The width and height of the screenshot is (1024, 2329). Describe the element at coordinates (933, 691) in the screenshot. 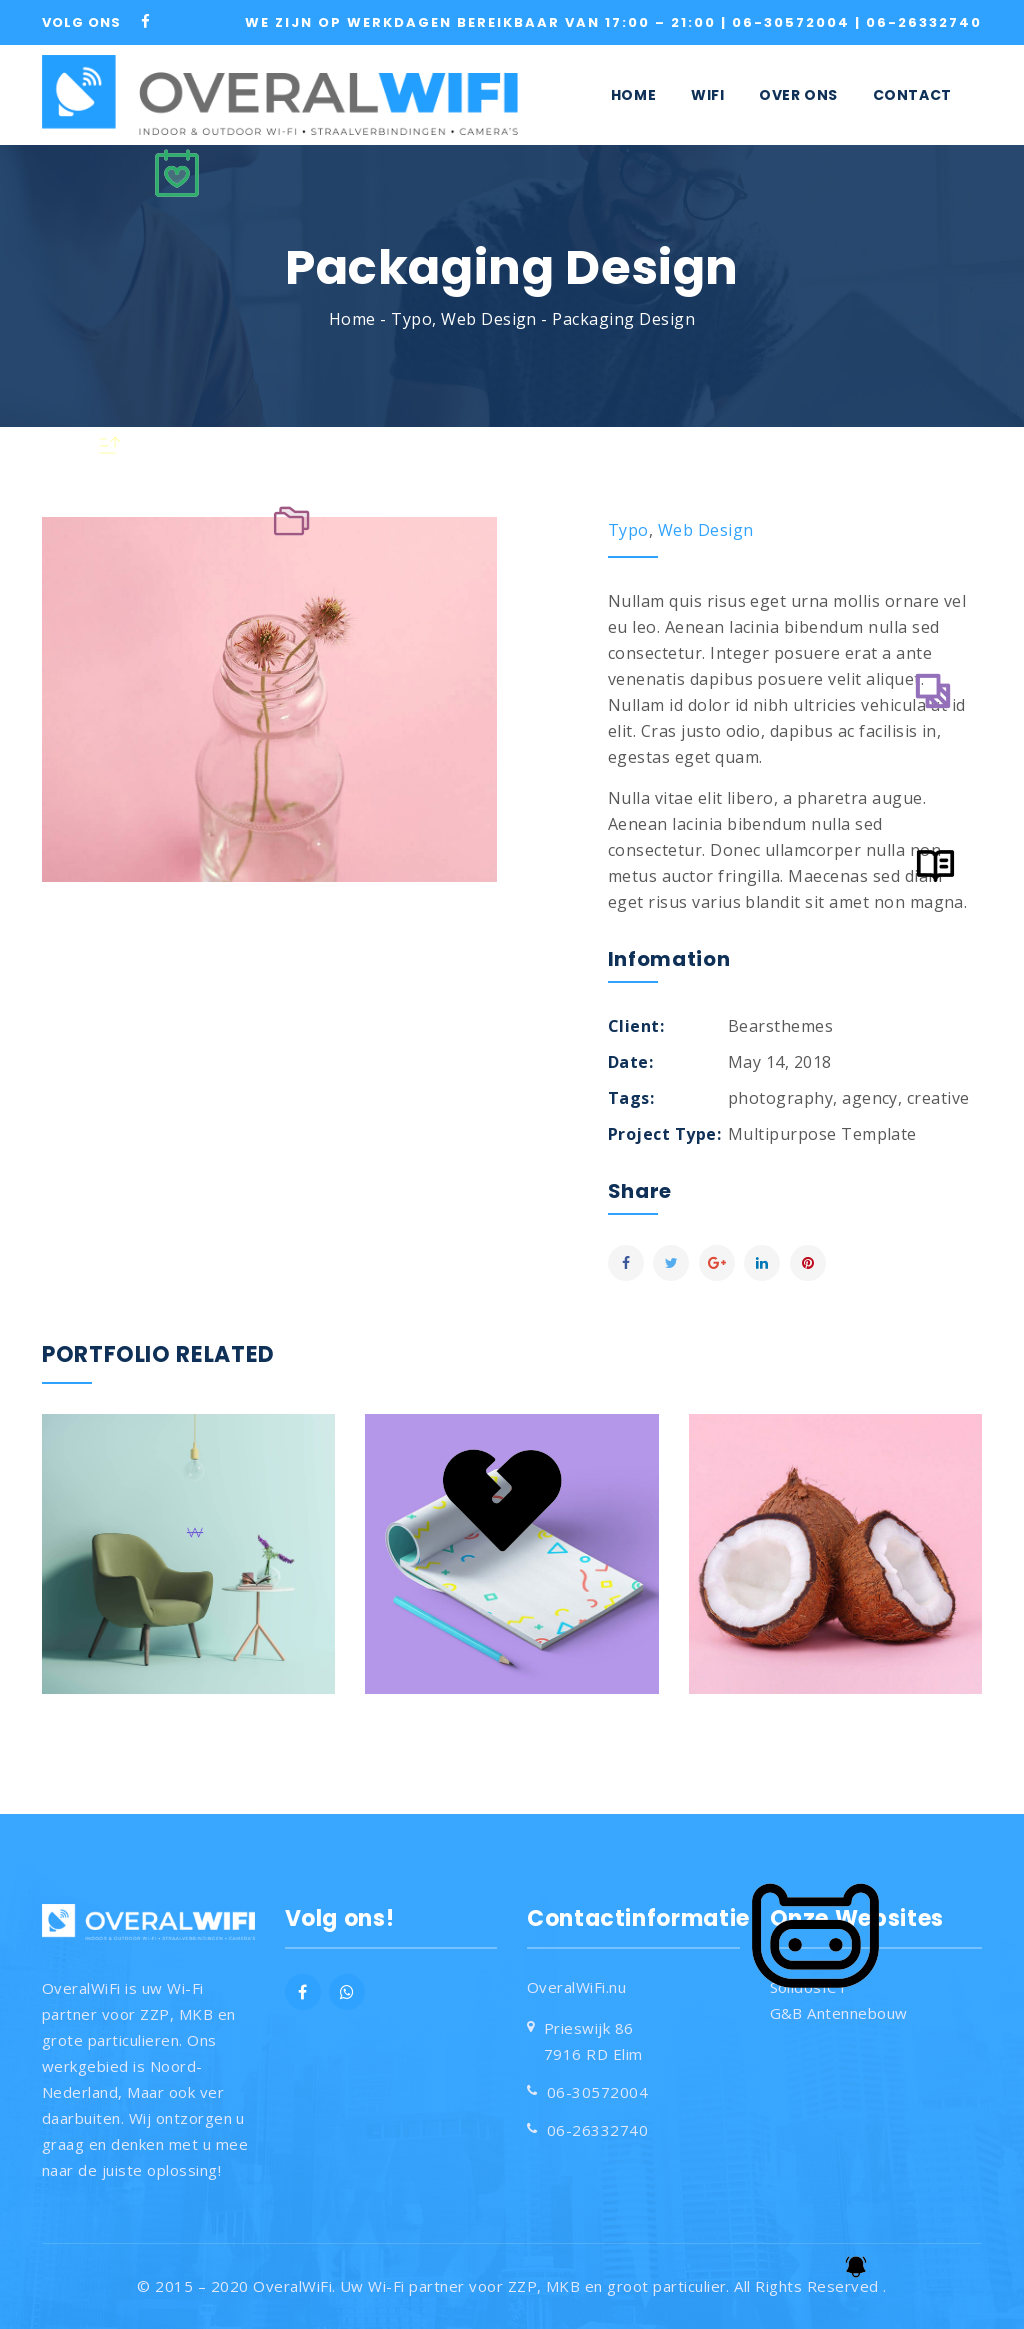

I see `remove selected layer or element` at that location.